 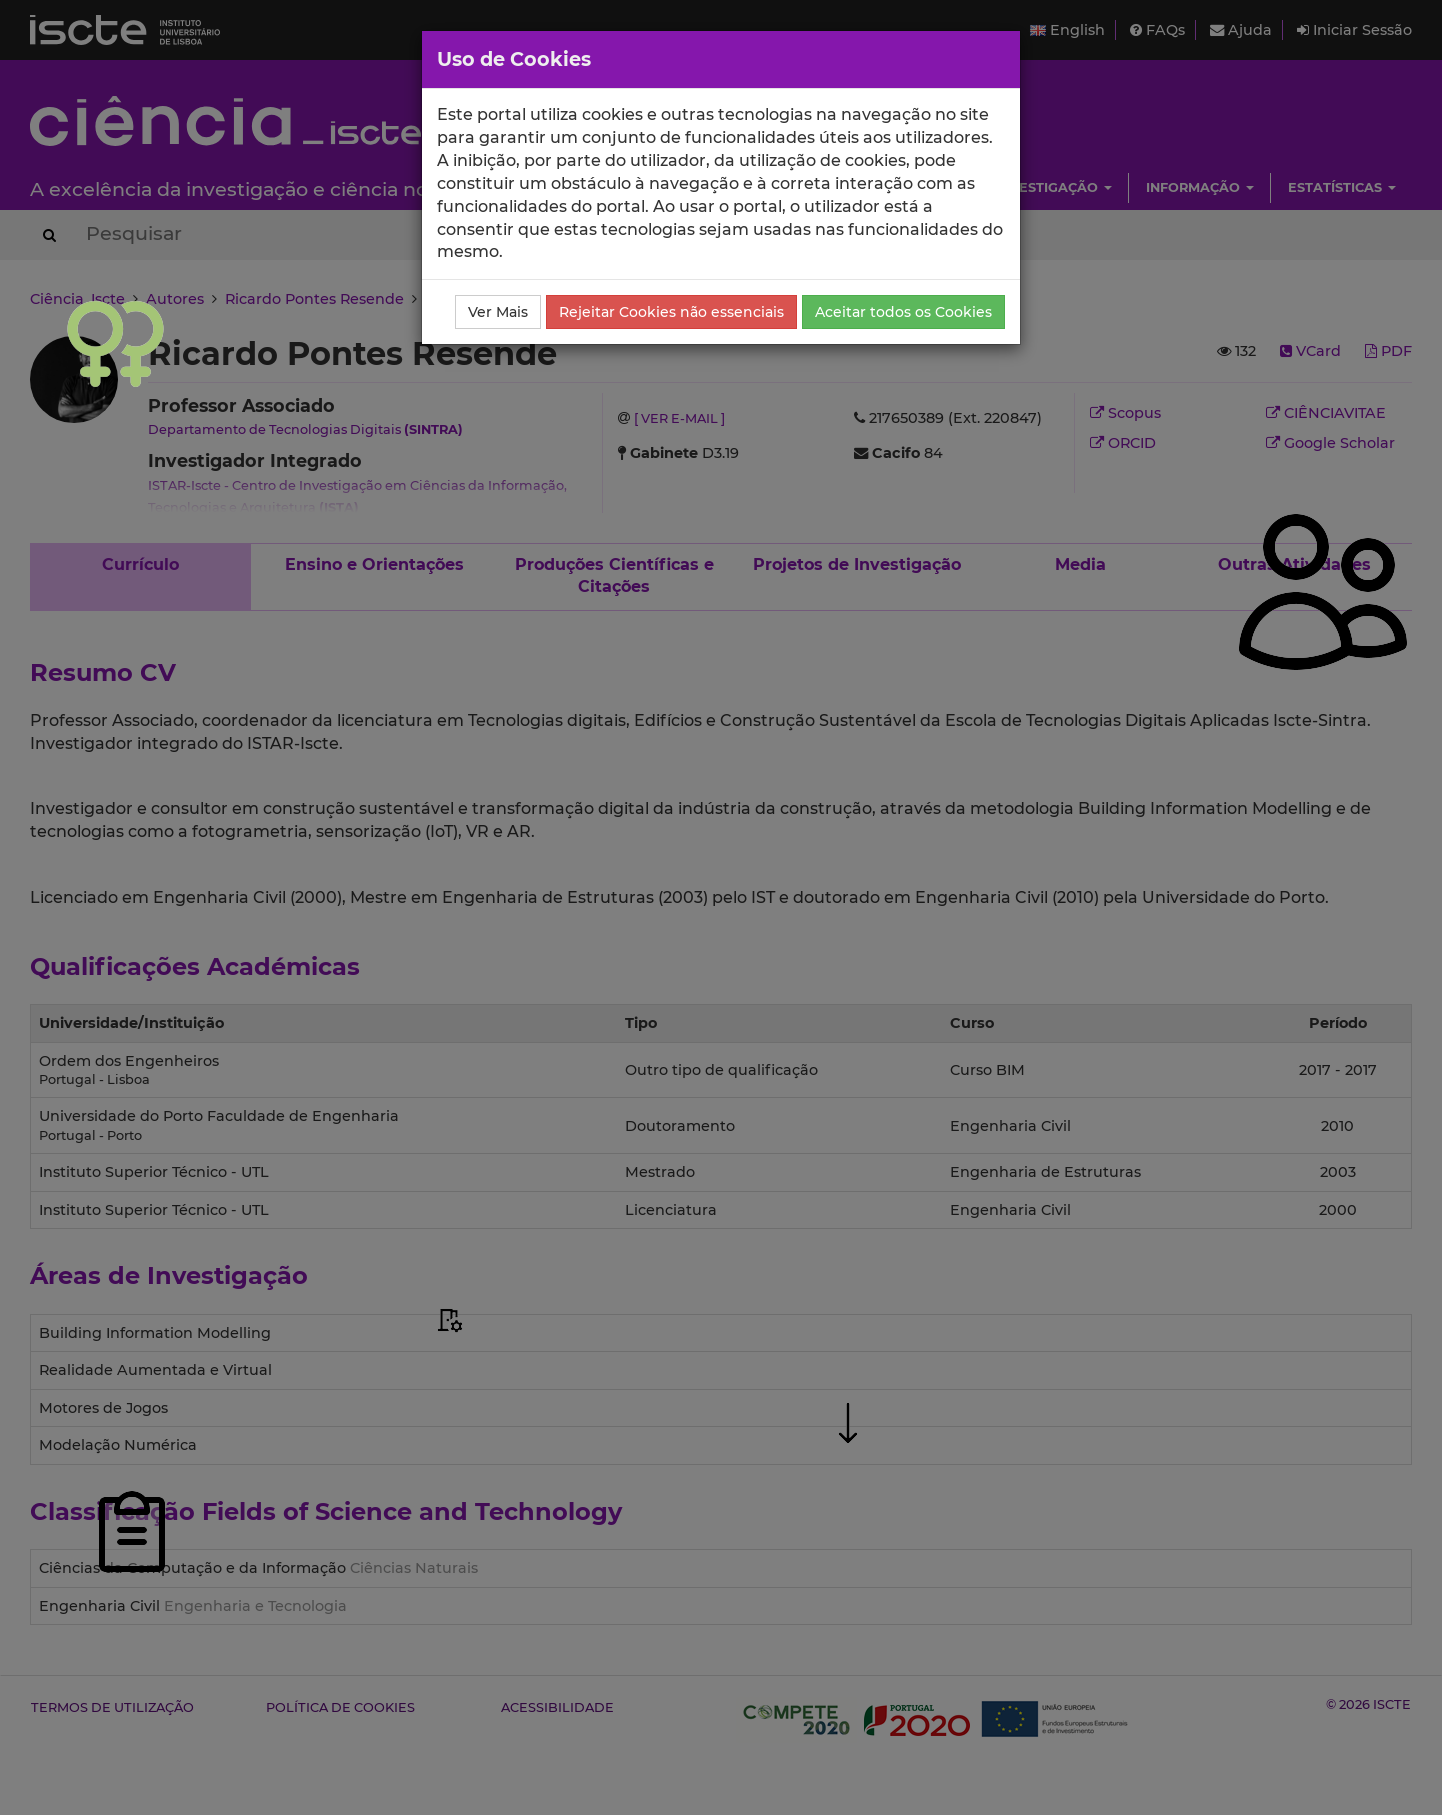 I want to click on scroll down for more content, so click(x=848, y=1423).